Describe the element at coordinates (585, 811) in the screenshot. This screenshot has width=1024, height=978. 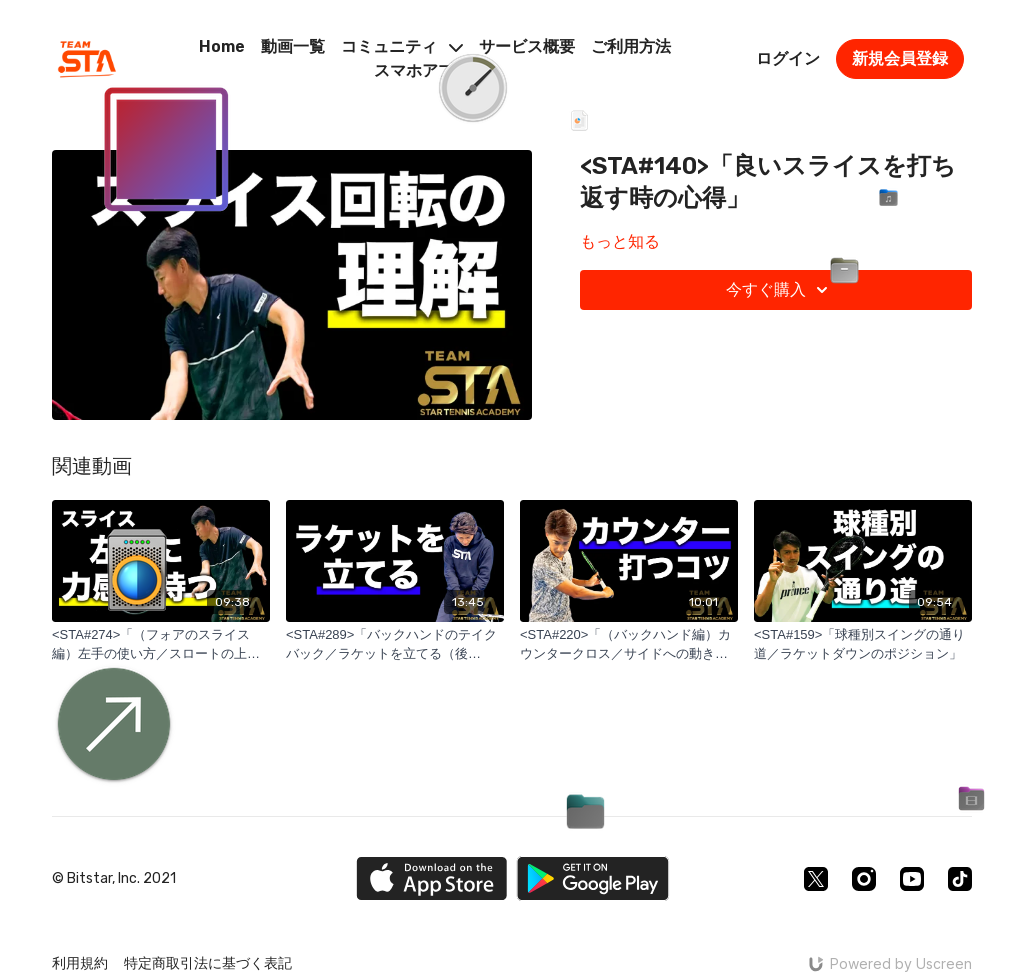
I see `drop file here to move into folder` at that location.